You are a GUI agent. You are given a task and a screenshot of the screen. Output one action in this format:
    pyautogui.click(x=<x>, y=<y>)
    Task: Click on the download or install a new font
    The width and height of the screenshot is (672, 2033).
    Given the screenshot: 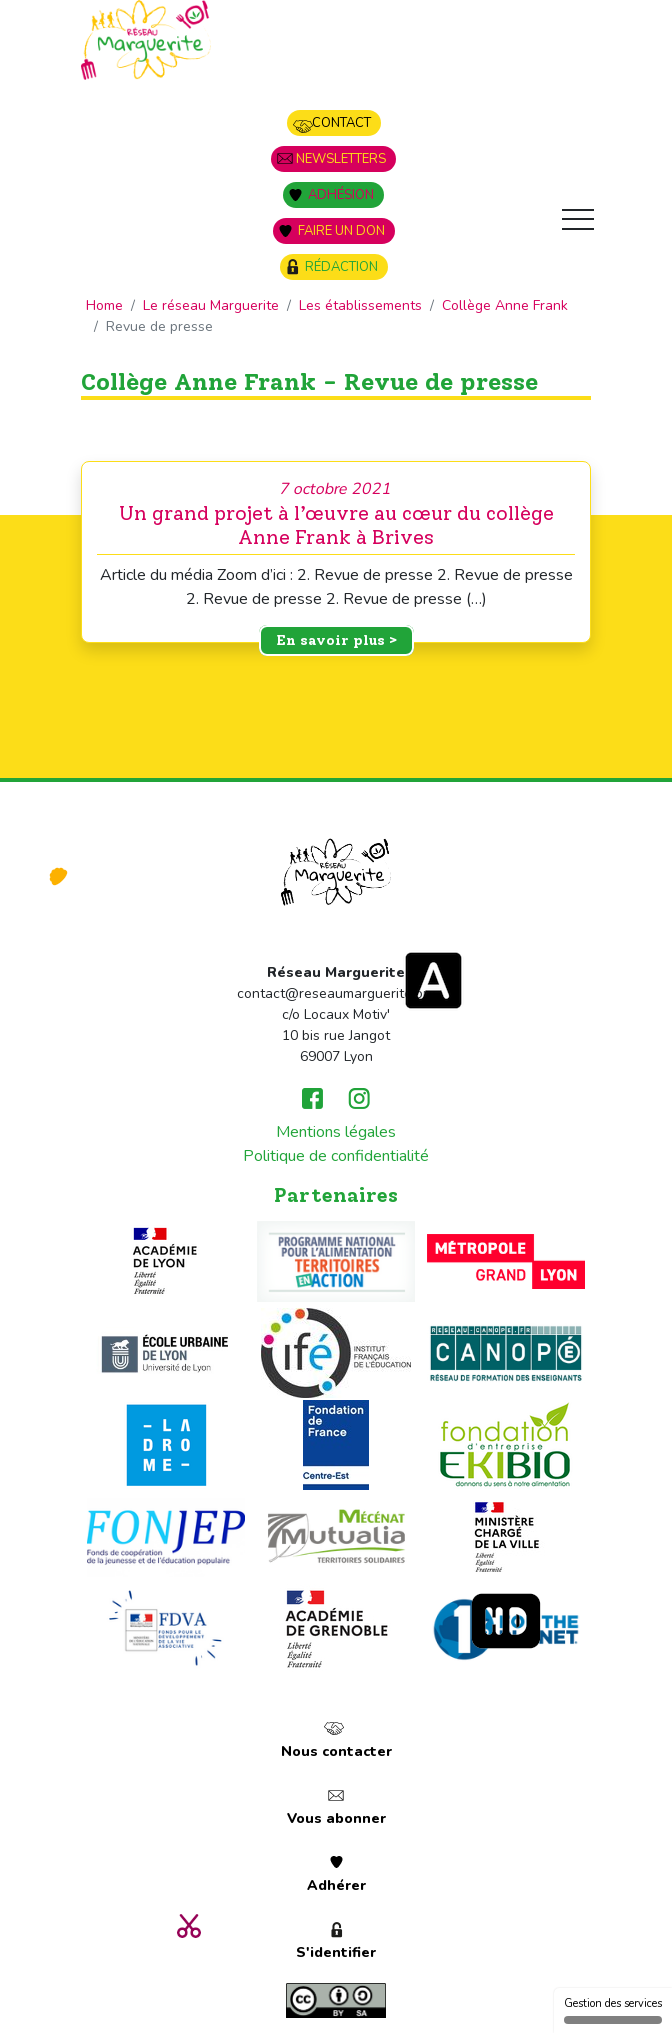 What is the action you would take?
    pyautogui.click(x=433, y=980)
    